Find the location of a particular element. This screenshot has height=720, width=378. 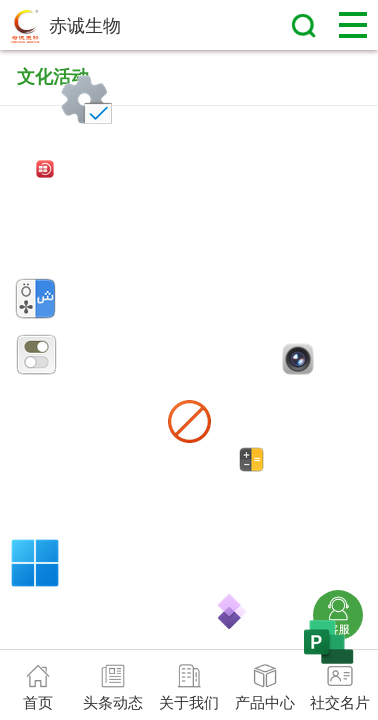

open microsoft power apps operations is located at coordinates (231, 611).